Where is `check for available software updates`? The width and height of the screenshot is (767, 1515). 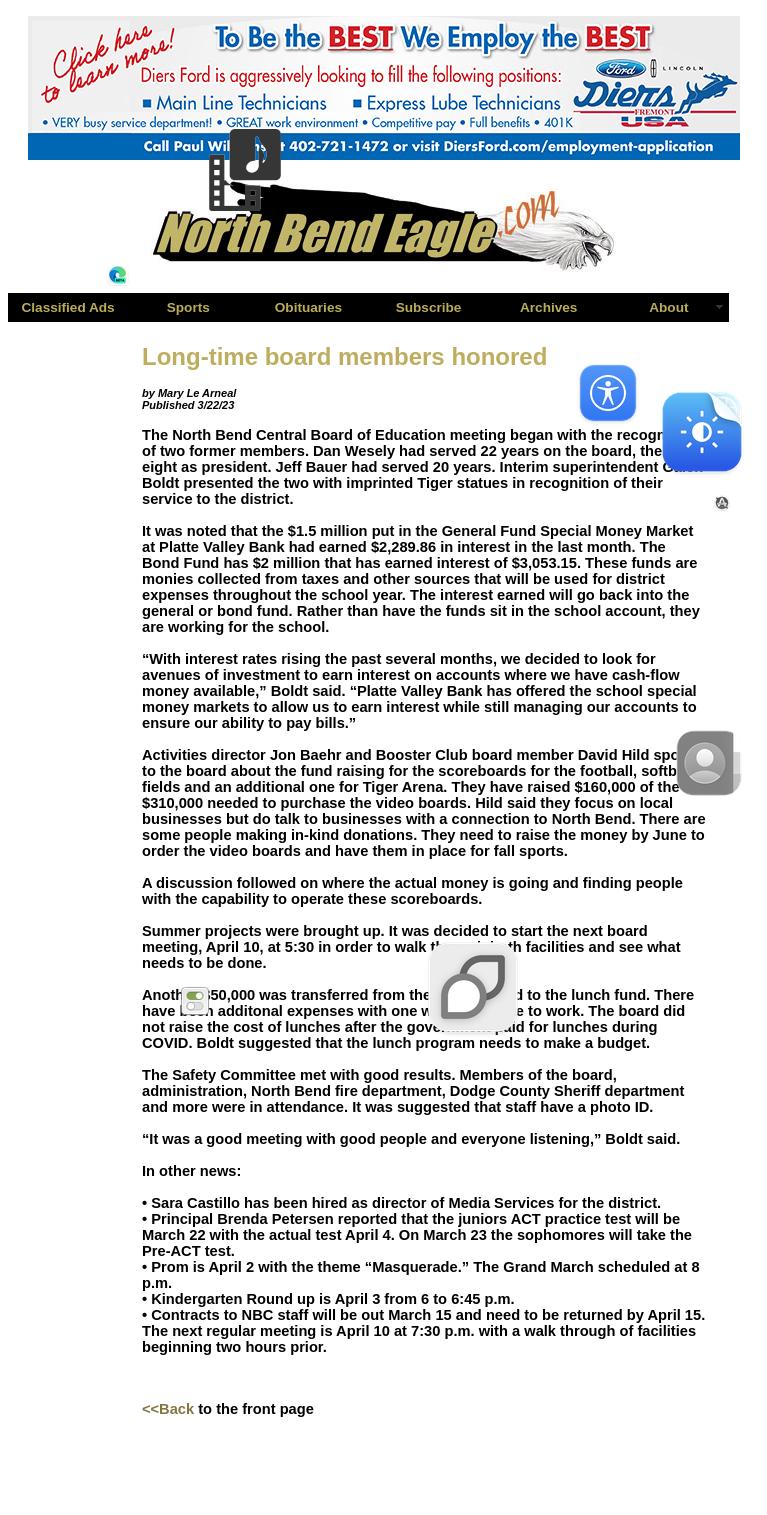 check for available software updates is located at coordinates (722, 503).